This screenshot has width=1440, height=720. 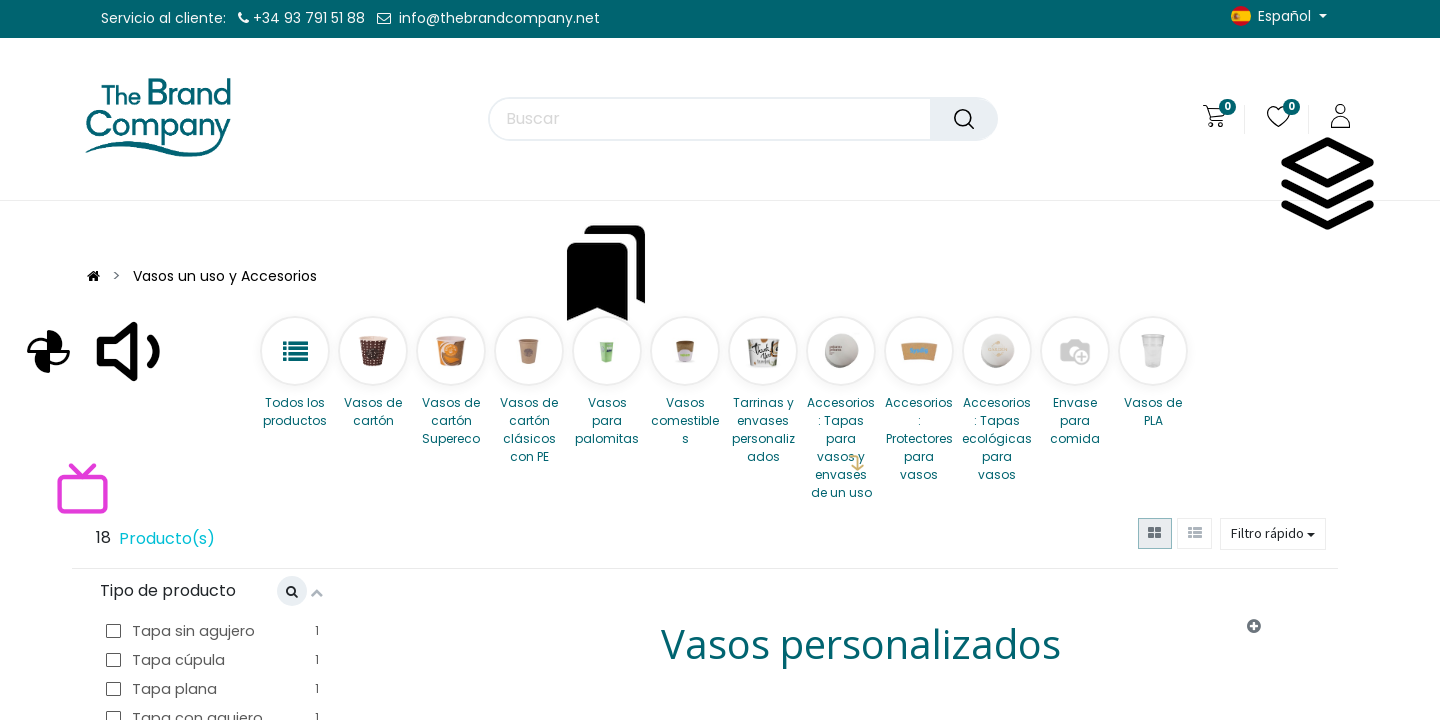 What do you see at coordinates (856, 462) in the screenshot?
I see `navigate to the next line or section below` at bounding box center [856, 462].